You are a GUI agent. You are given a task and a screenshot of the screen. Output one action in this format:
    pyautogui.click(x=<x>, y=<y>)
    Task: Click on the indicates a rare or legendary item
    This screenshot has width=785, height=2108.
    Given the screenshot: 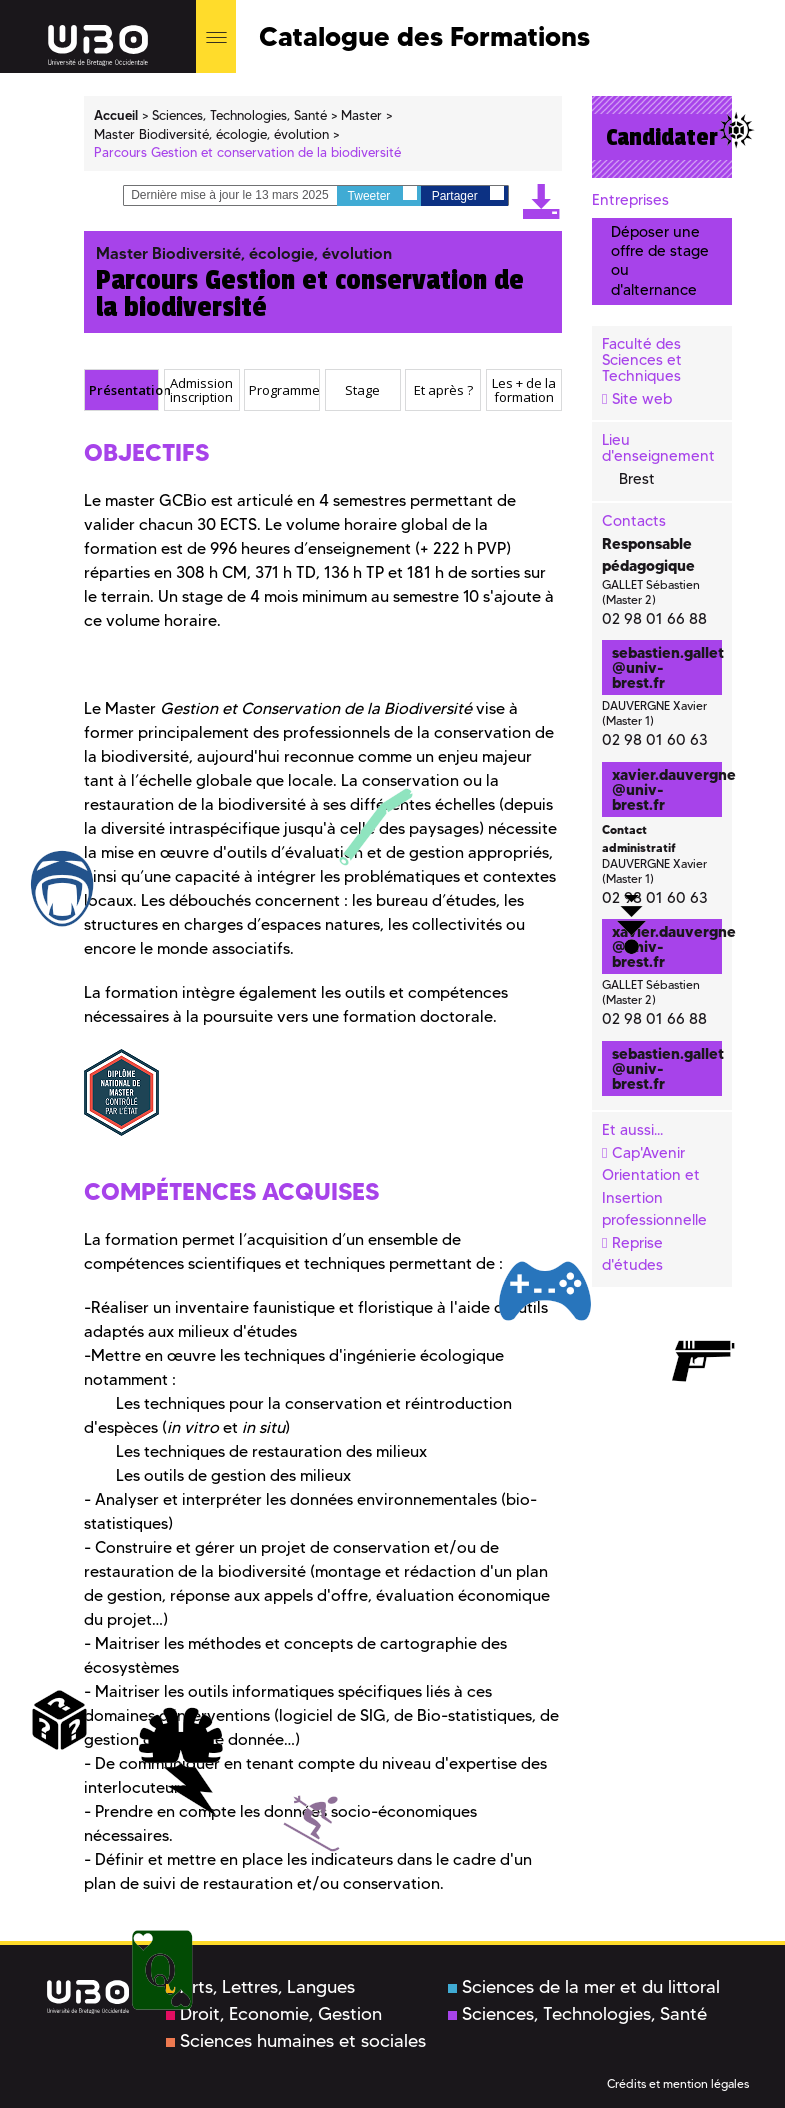 What is the action you would take?
    pyautogui.click(x=736, y=130)
    